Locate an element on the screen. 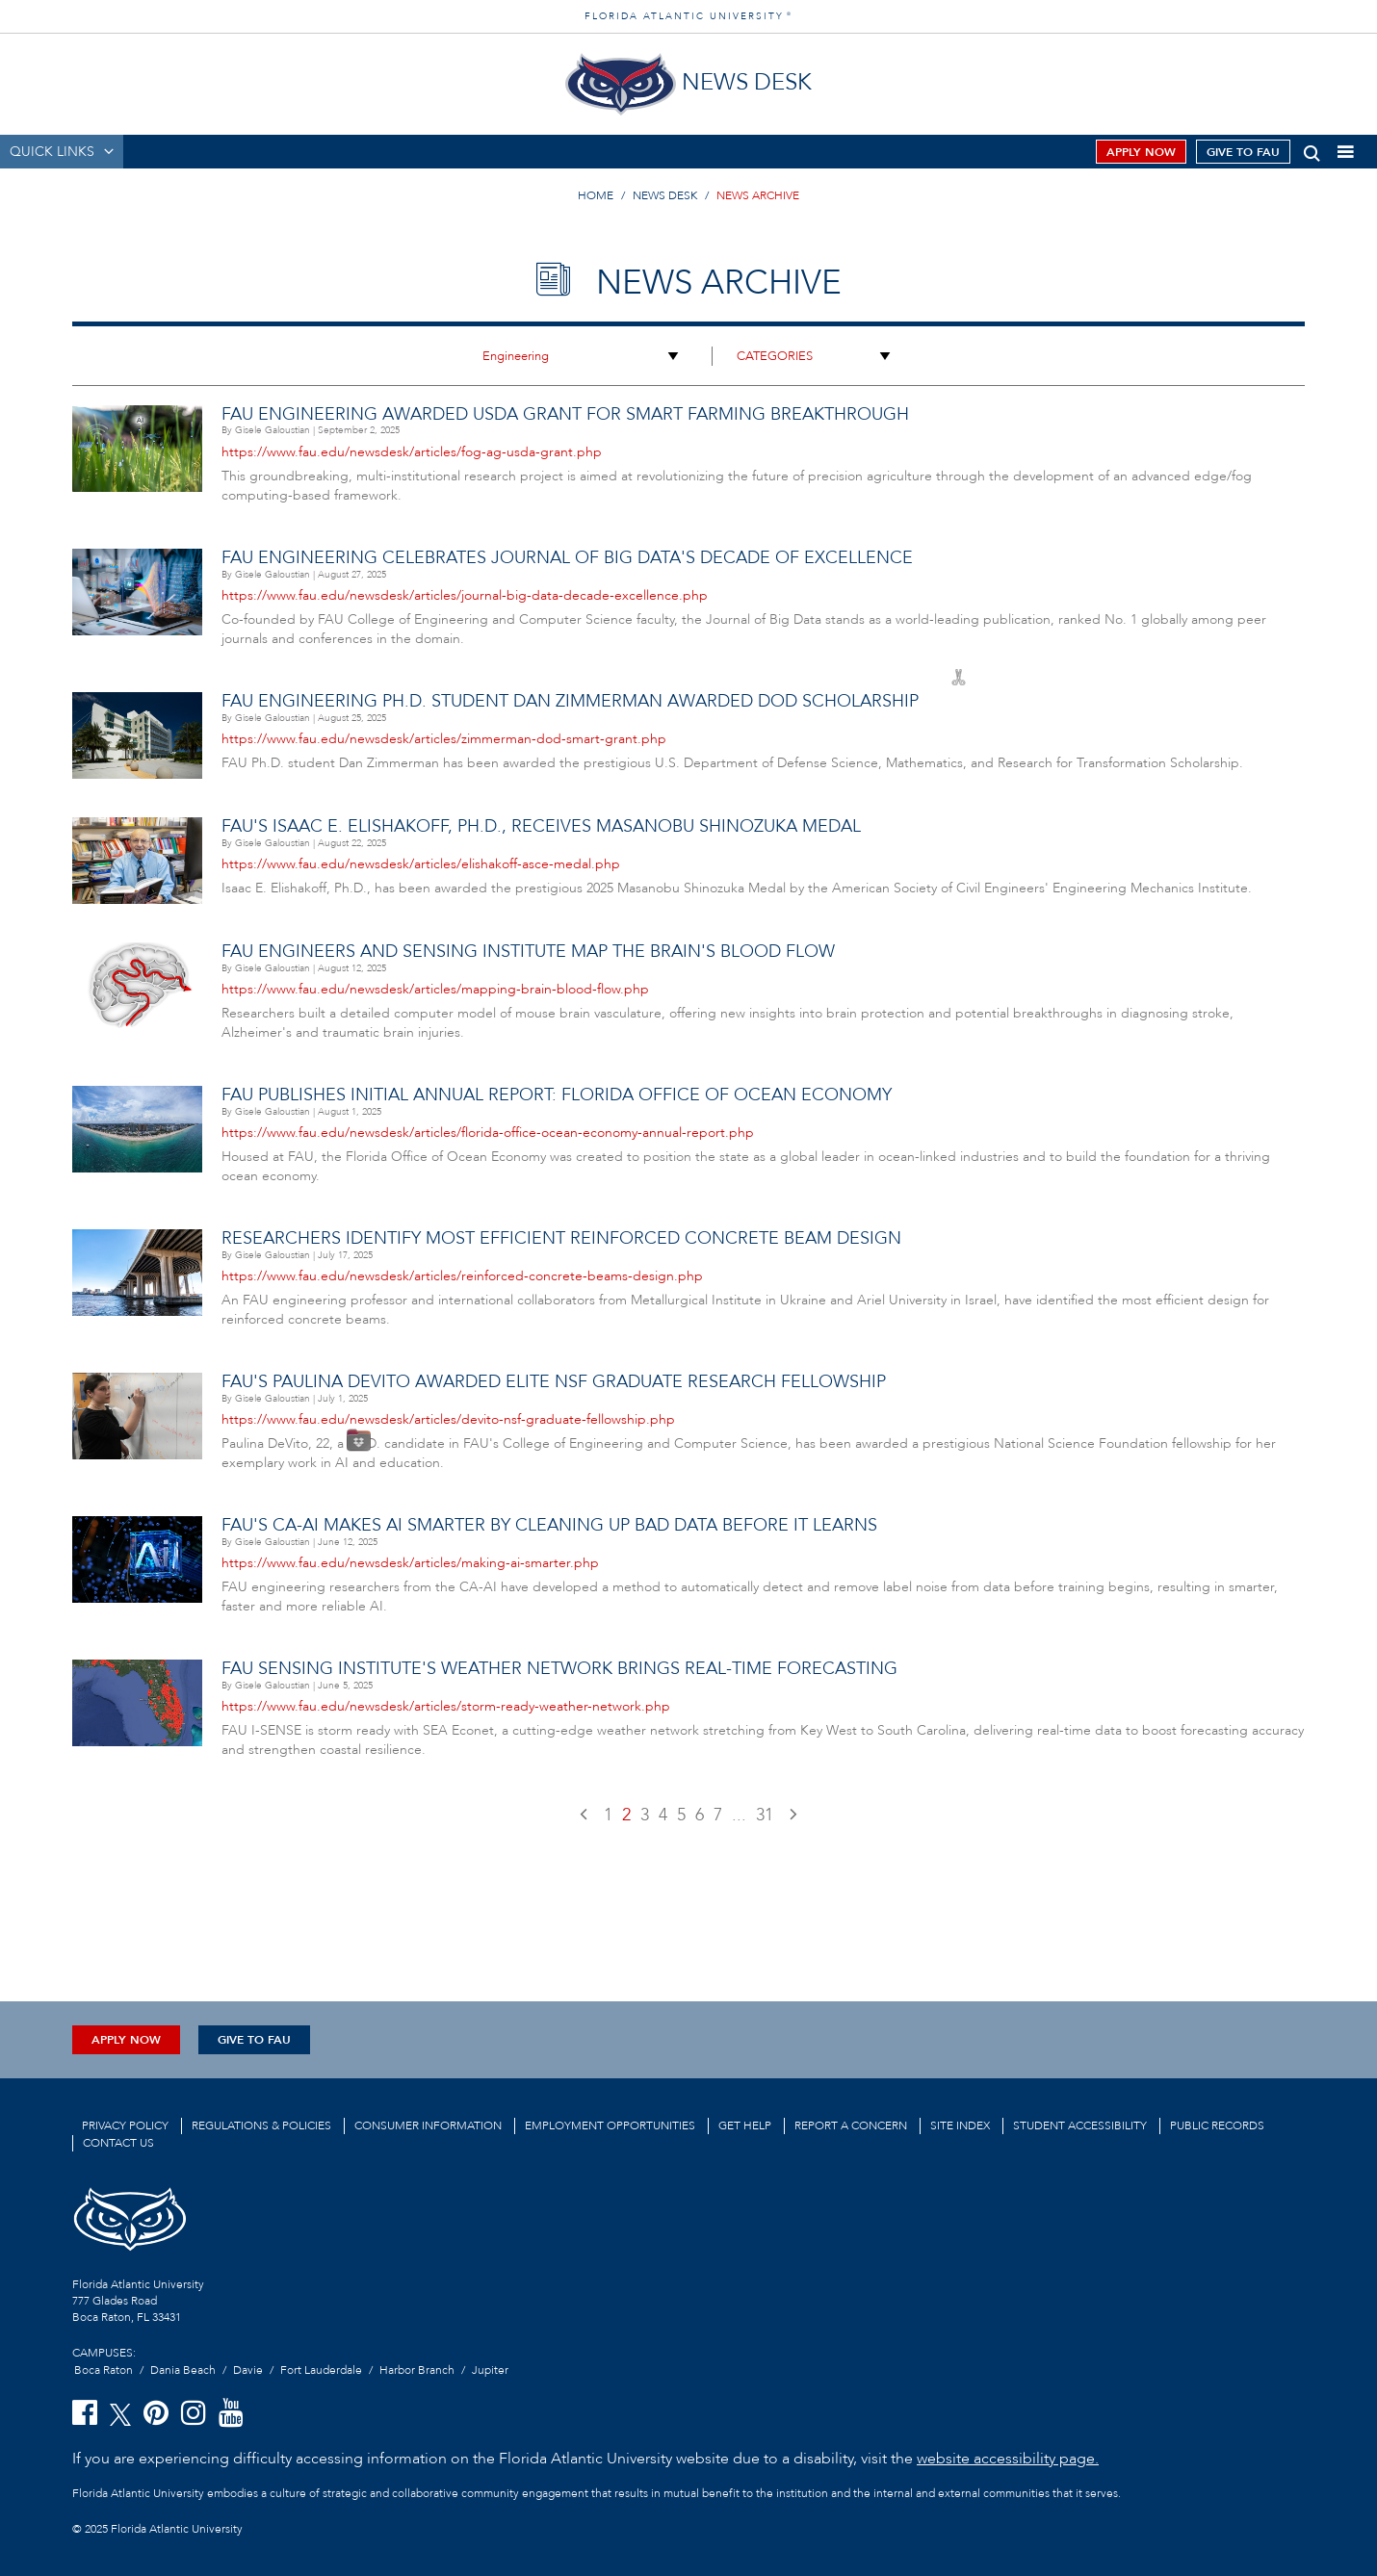  open your dropbox folder is located at coordinates (358, 1439).